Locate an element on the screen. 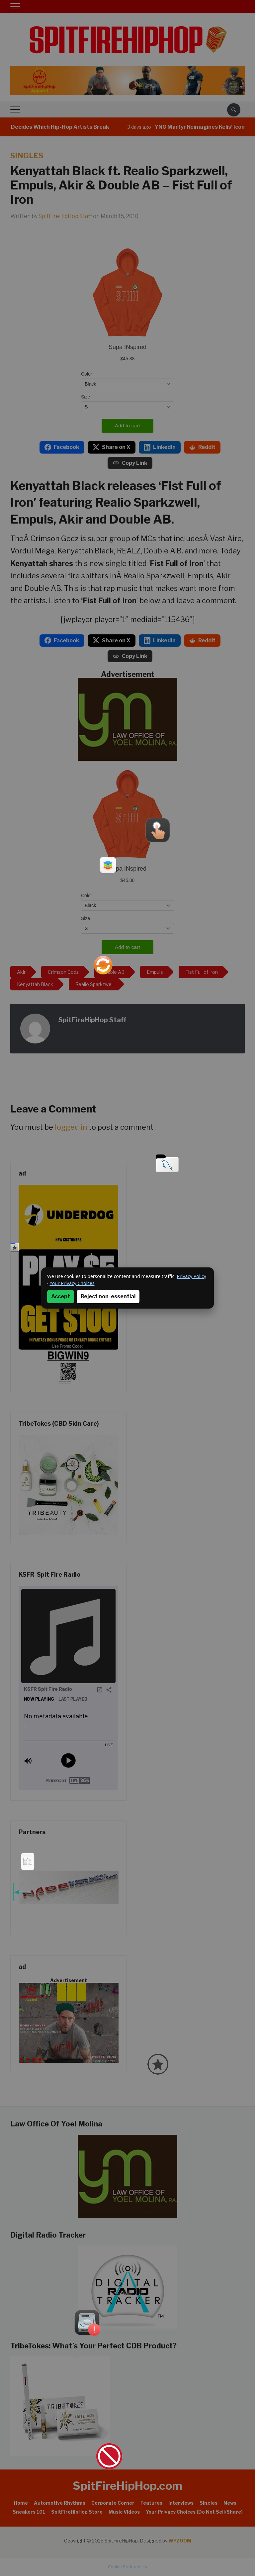  configure touchscreen settings is located at coordinates (158, 830).